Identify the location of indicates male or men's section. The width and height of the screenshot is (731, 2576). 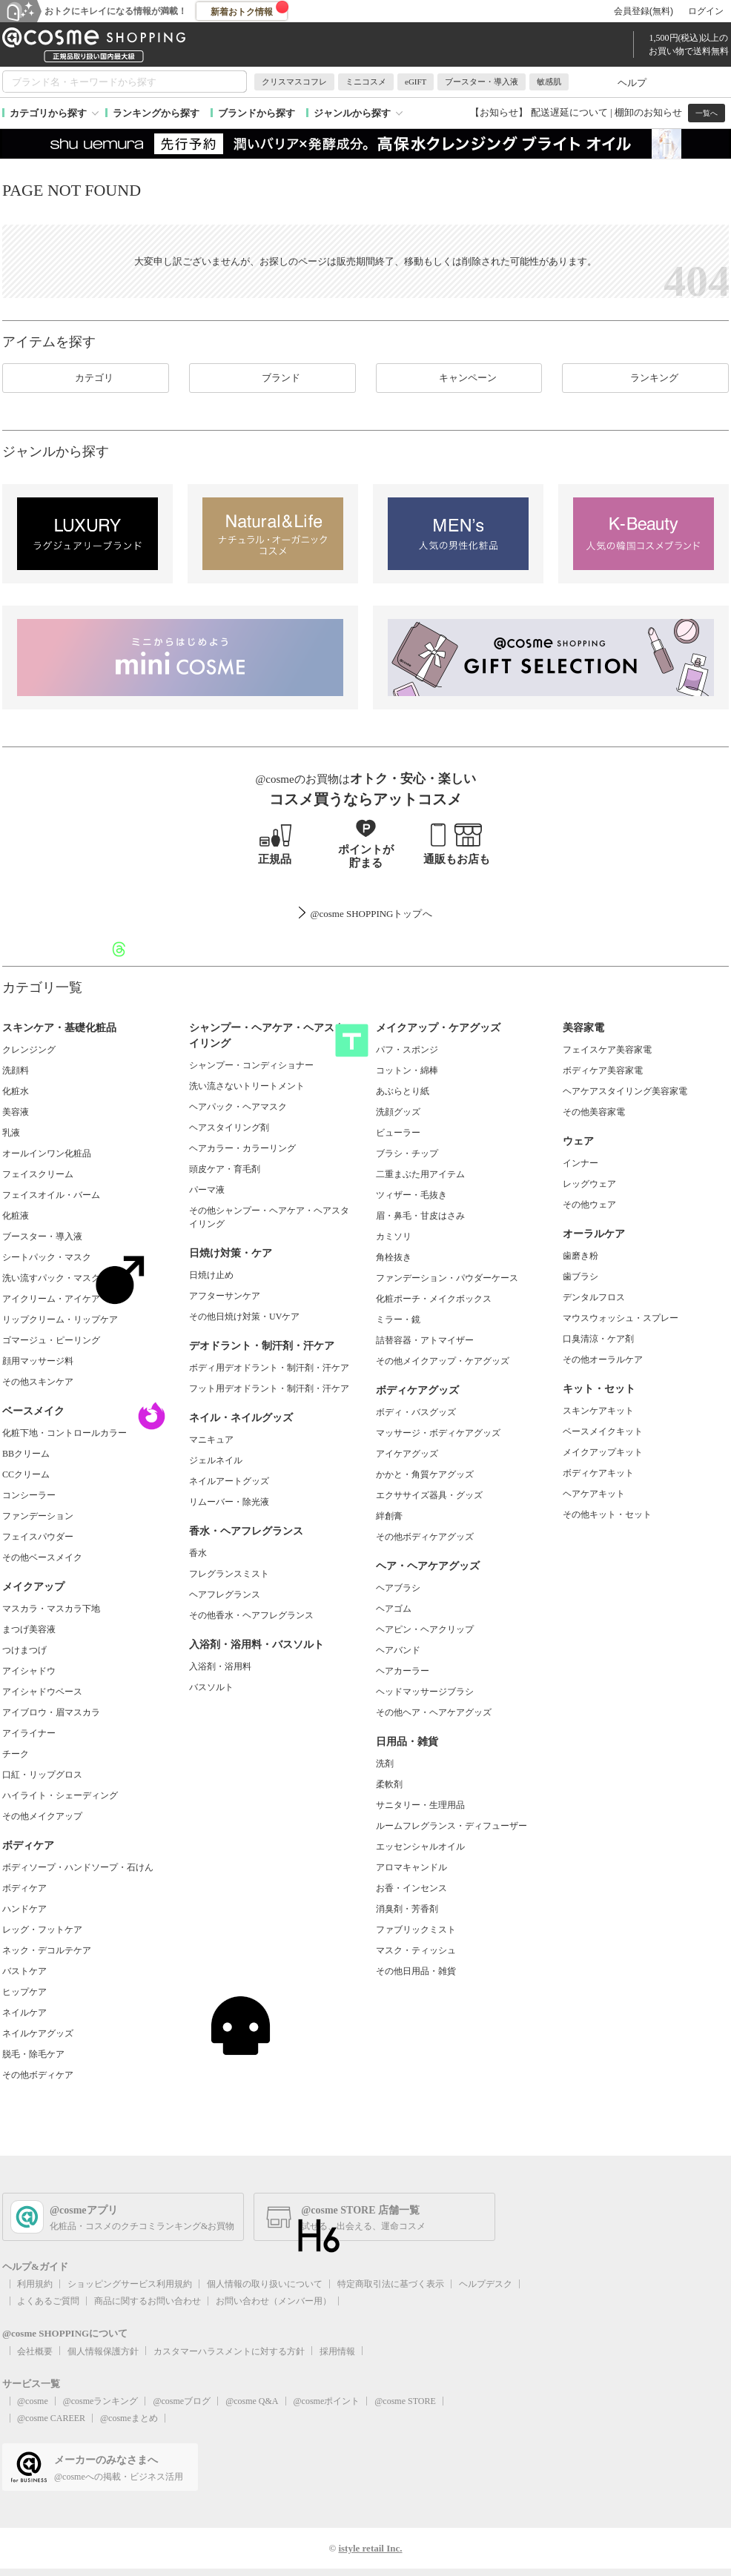
(119, 1279).